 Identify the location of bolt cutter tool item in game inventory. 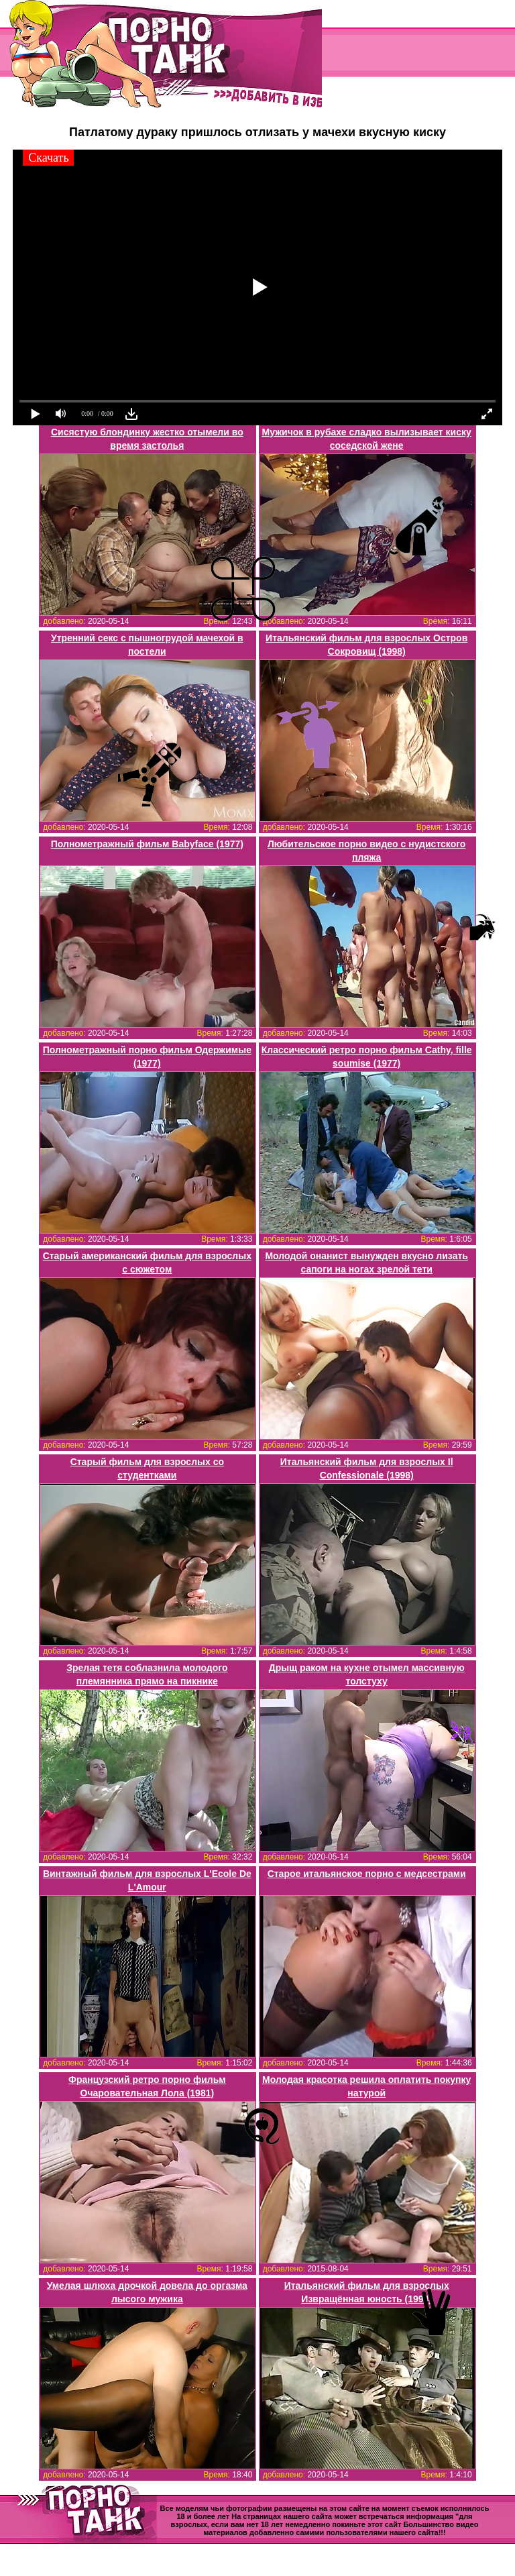
(150, 774).